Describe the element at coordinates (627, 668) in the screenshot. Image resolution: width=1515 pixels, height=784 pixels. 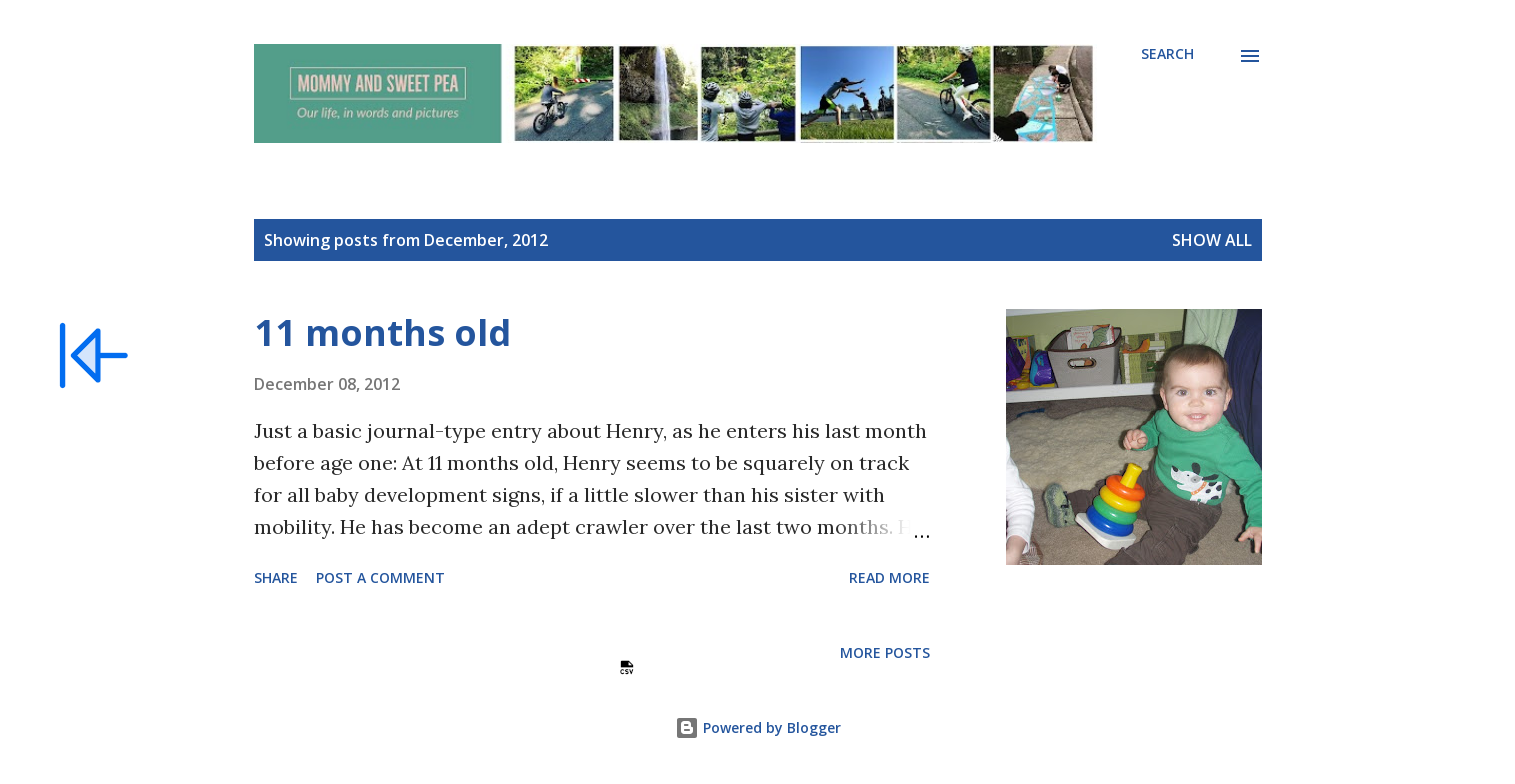
I see `open or view a CSV file` at that location.